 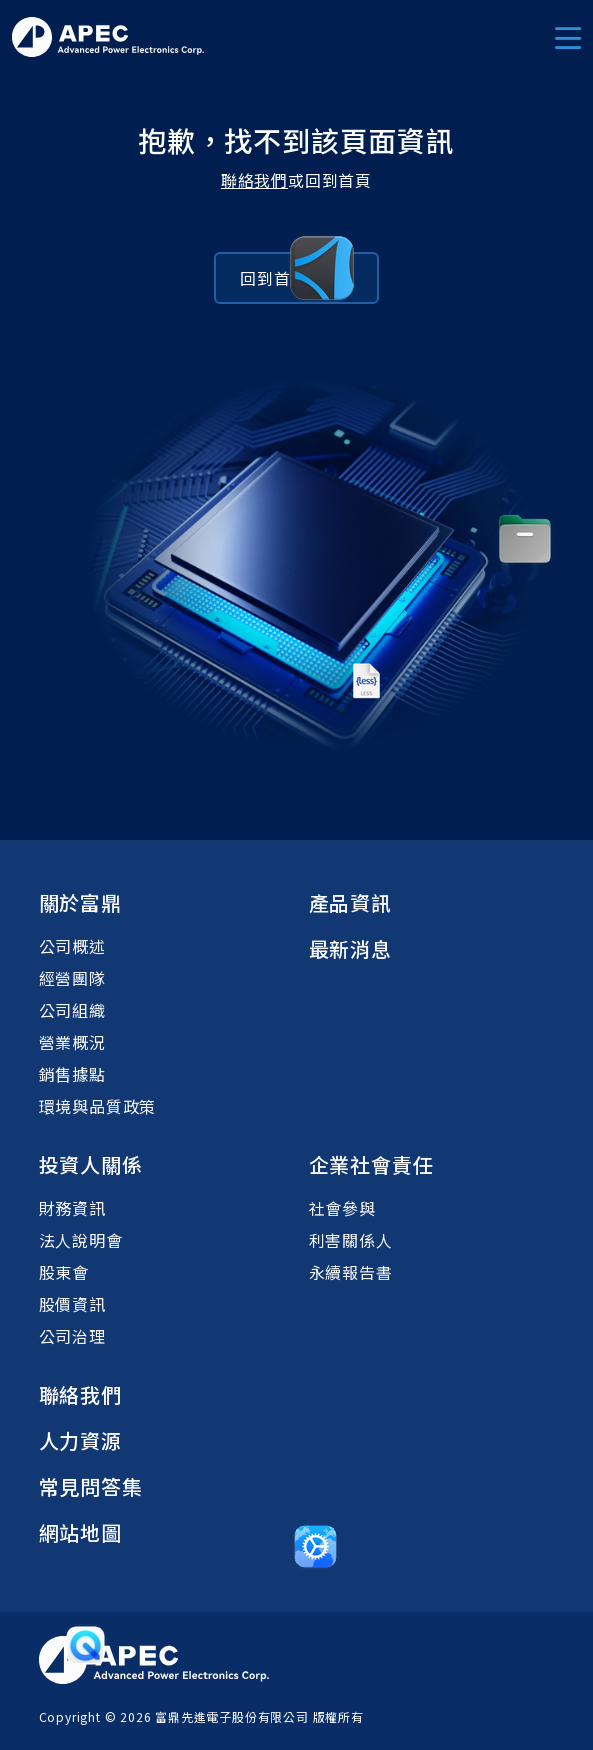 What do you see at coordinates (366, 681) in the screenshot?
I see `a LESS stylesheet file` at bounding box center [366, 681].